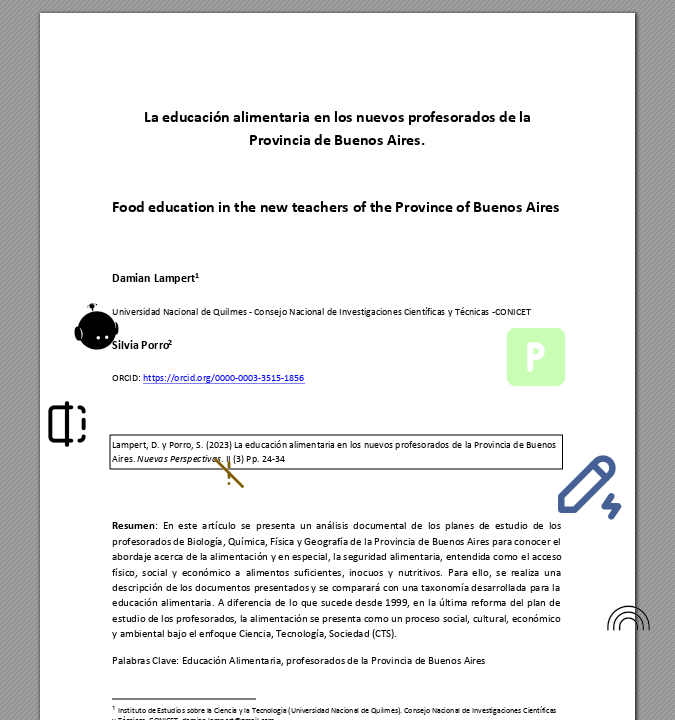 The height and width of the screenshot is (720, 675). Describe the element at coordinates (588, 483) in the screenshot. I see `quick edit or instant editing mode` at that location.